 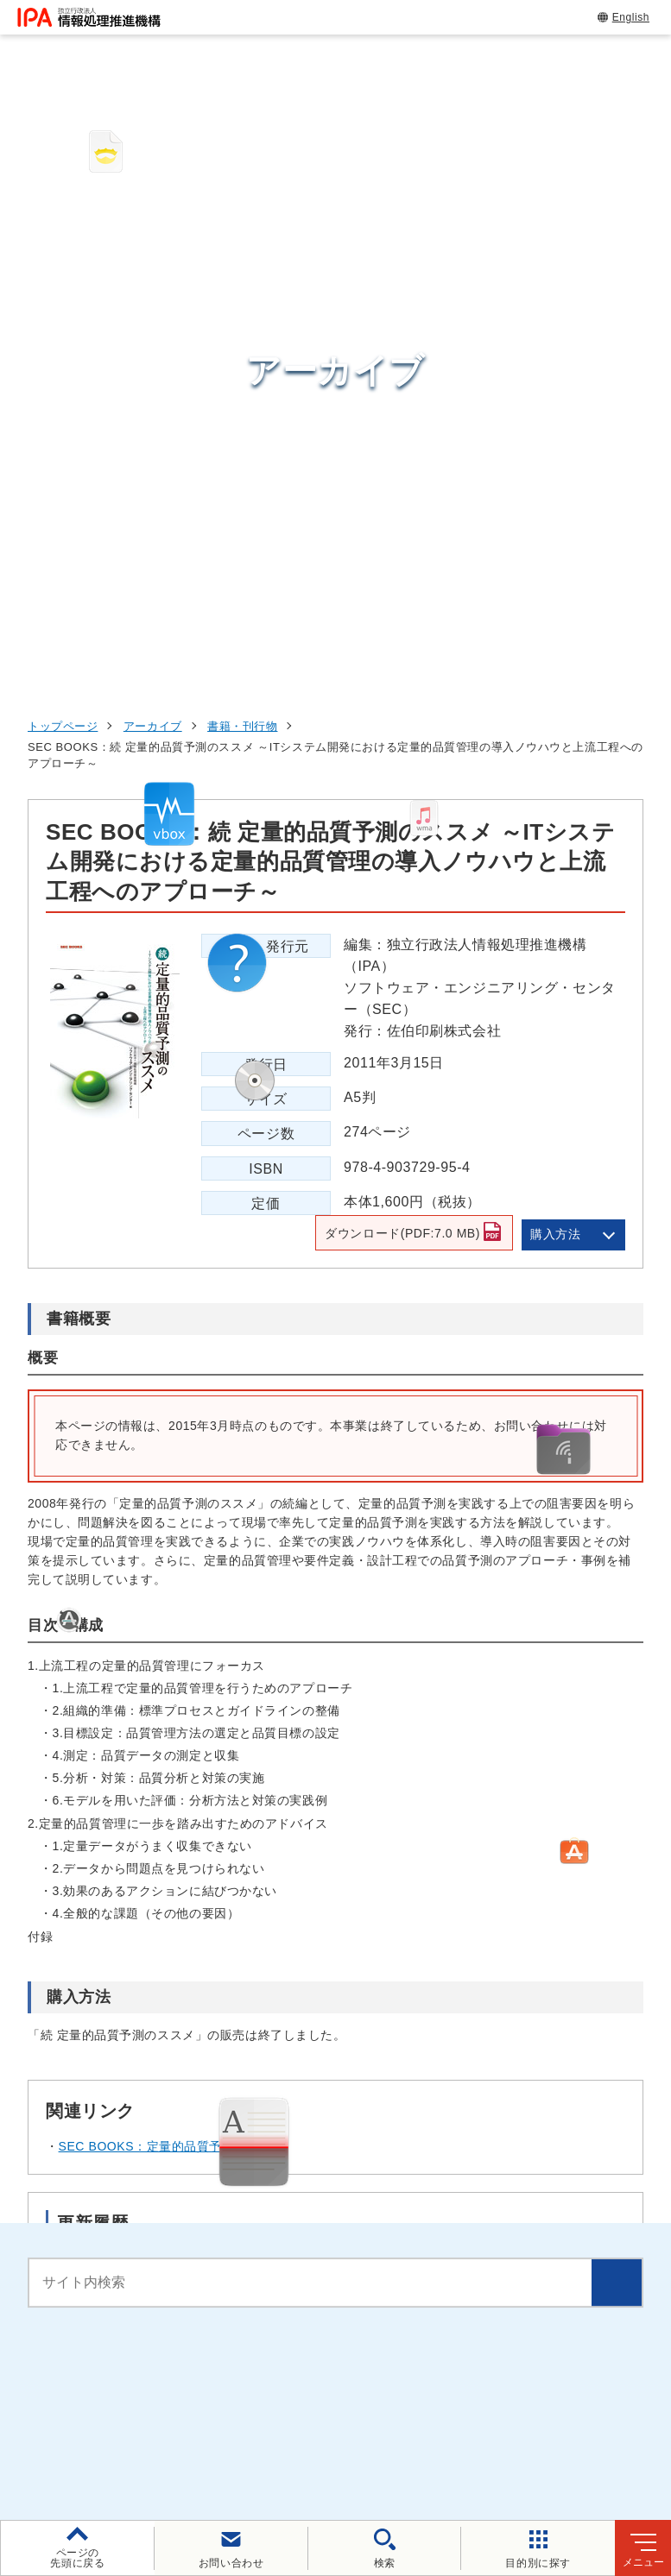 I want to click on open the software update manager, so click(x=69, y=1620).